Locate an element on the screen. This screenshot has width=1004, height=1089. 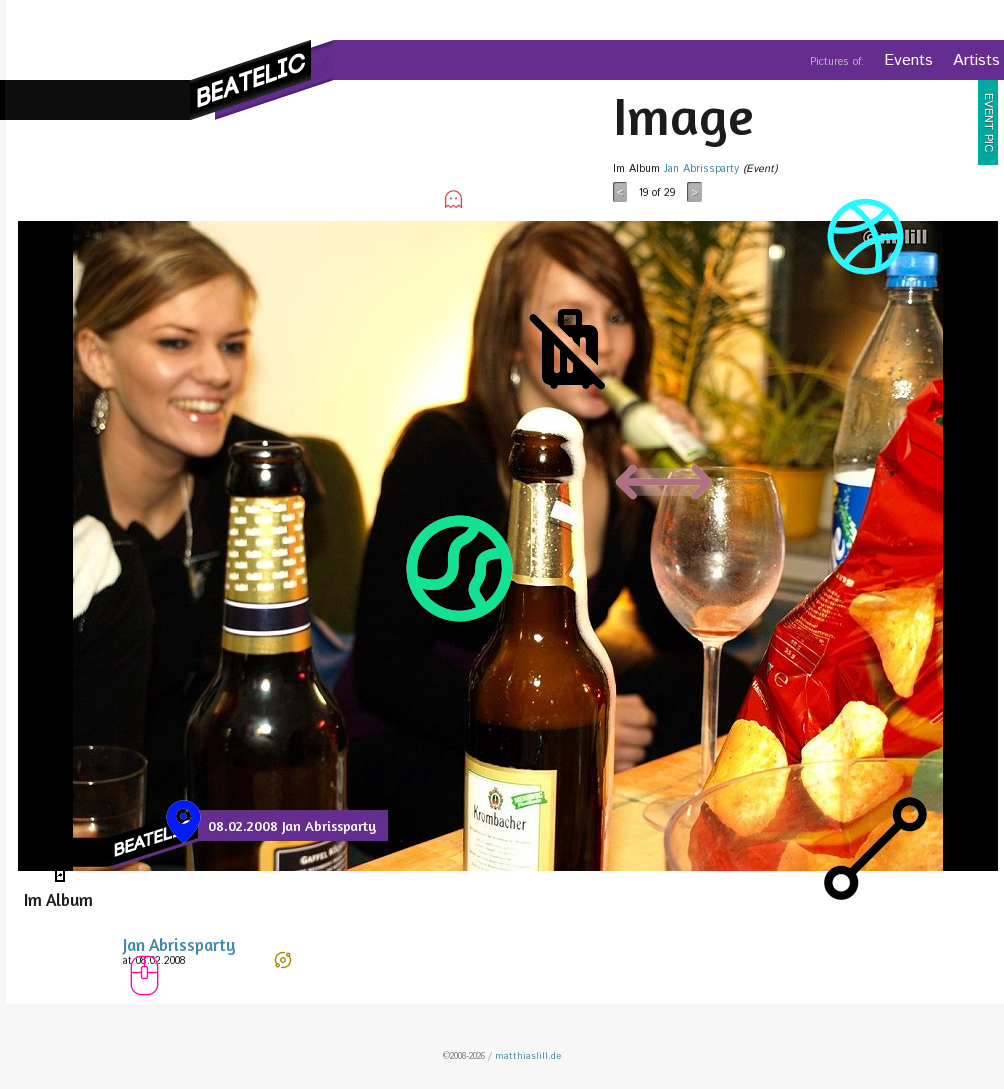
draw a line between two points is located at coordinates (875, 848).